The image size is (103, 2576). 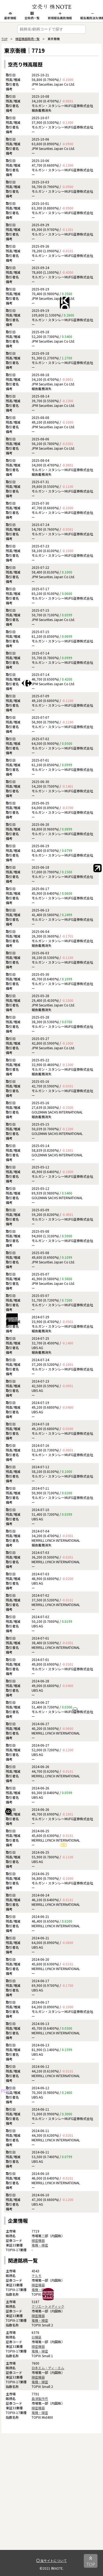 What do you see at coordinates (64, 1845) in the screenshot?
I see `NodeBB forum software logo` at bounding box center [64, 1845].